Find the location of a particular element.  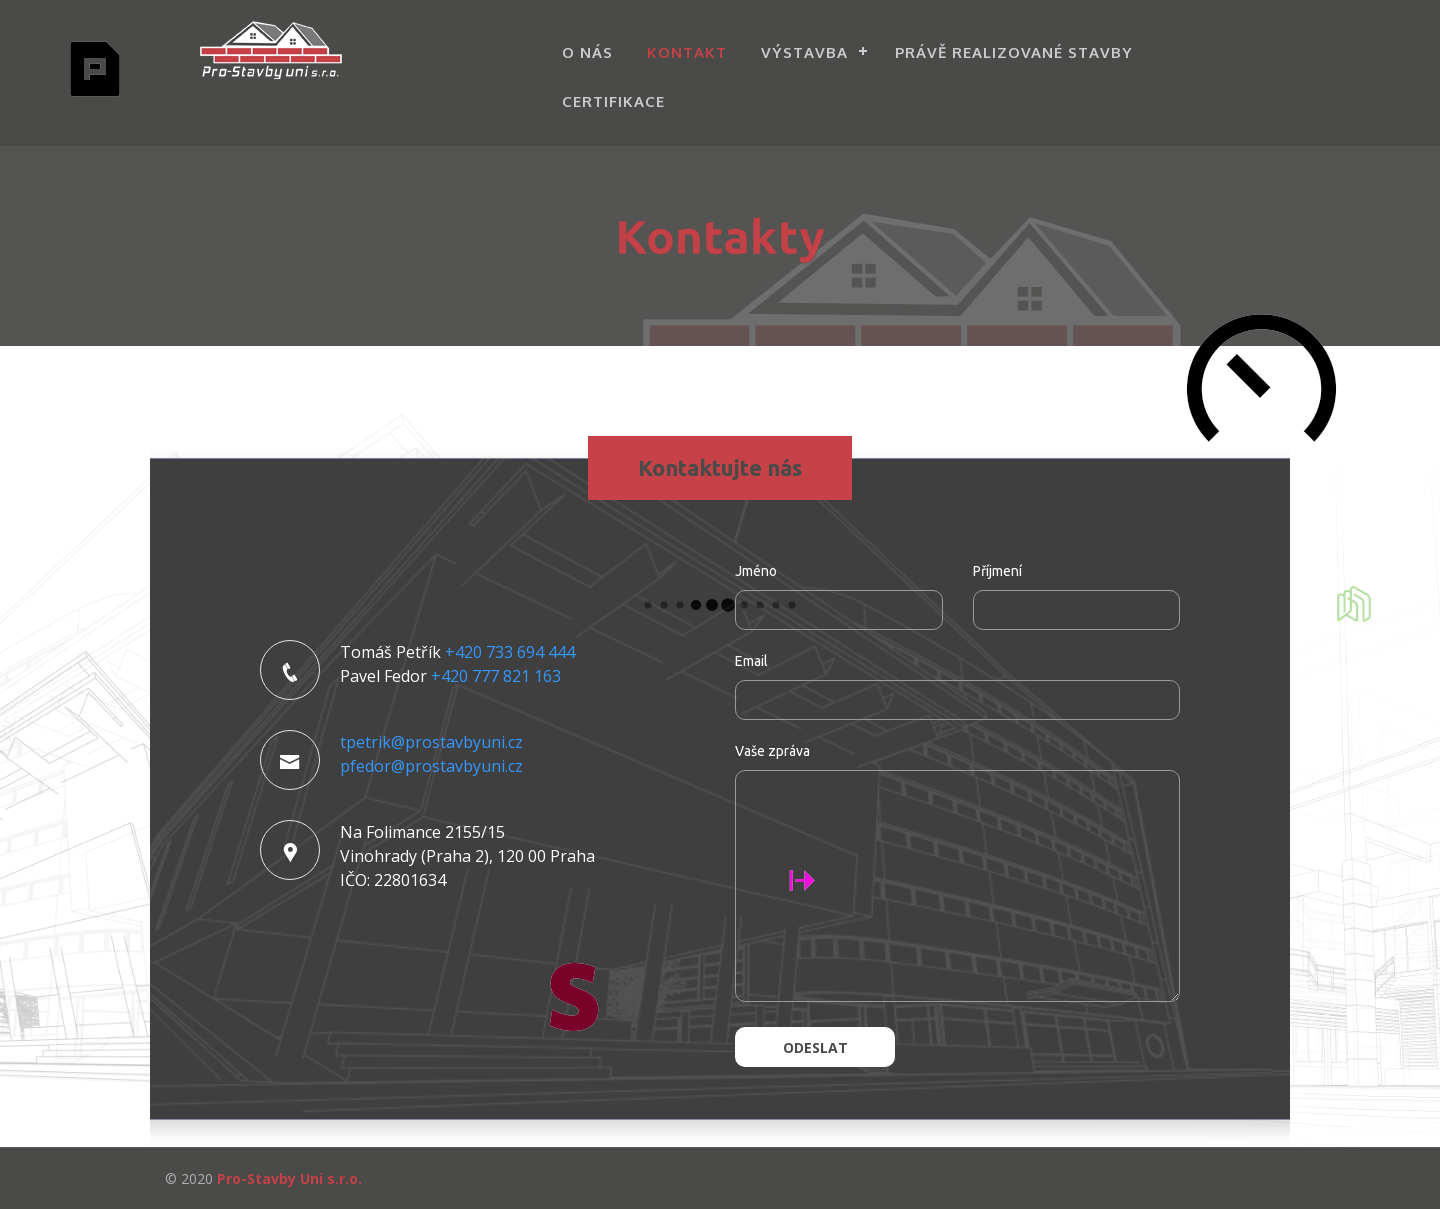

expand content to the right is located at coordinates (801, 880).